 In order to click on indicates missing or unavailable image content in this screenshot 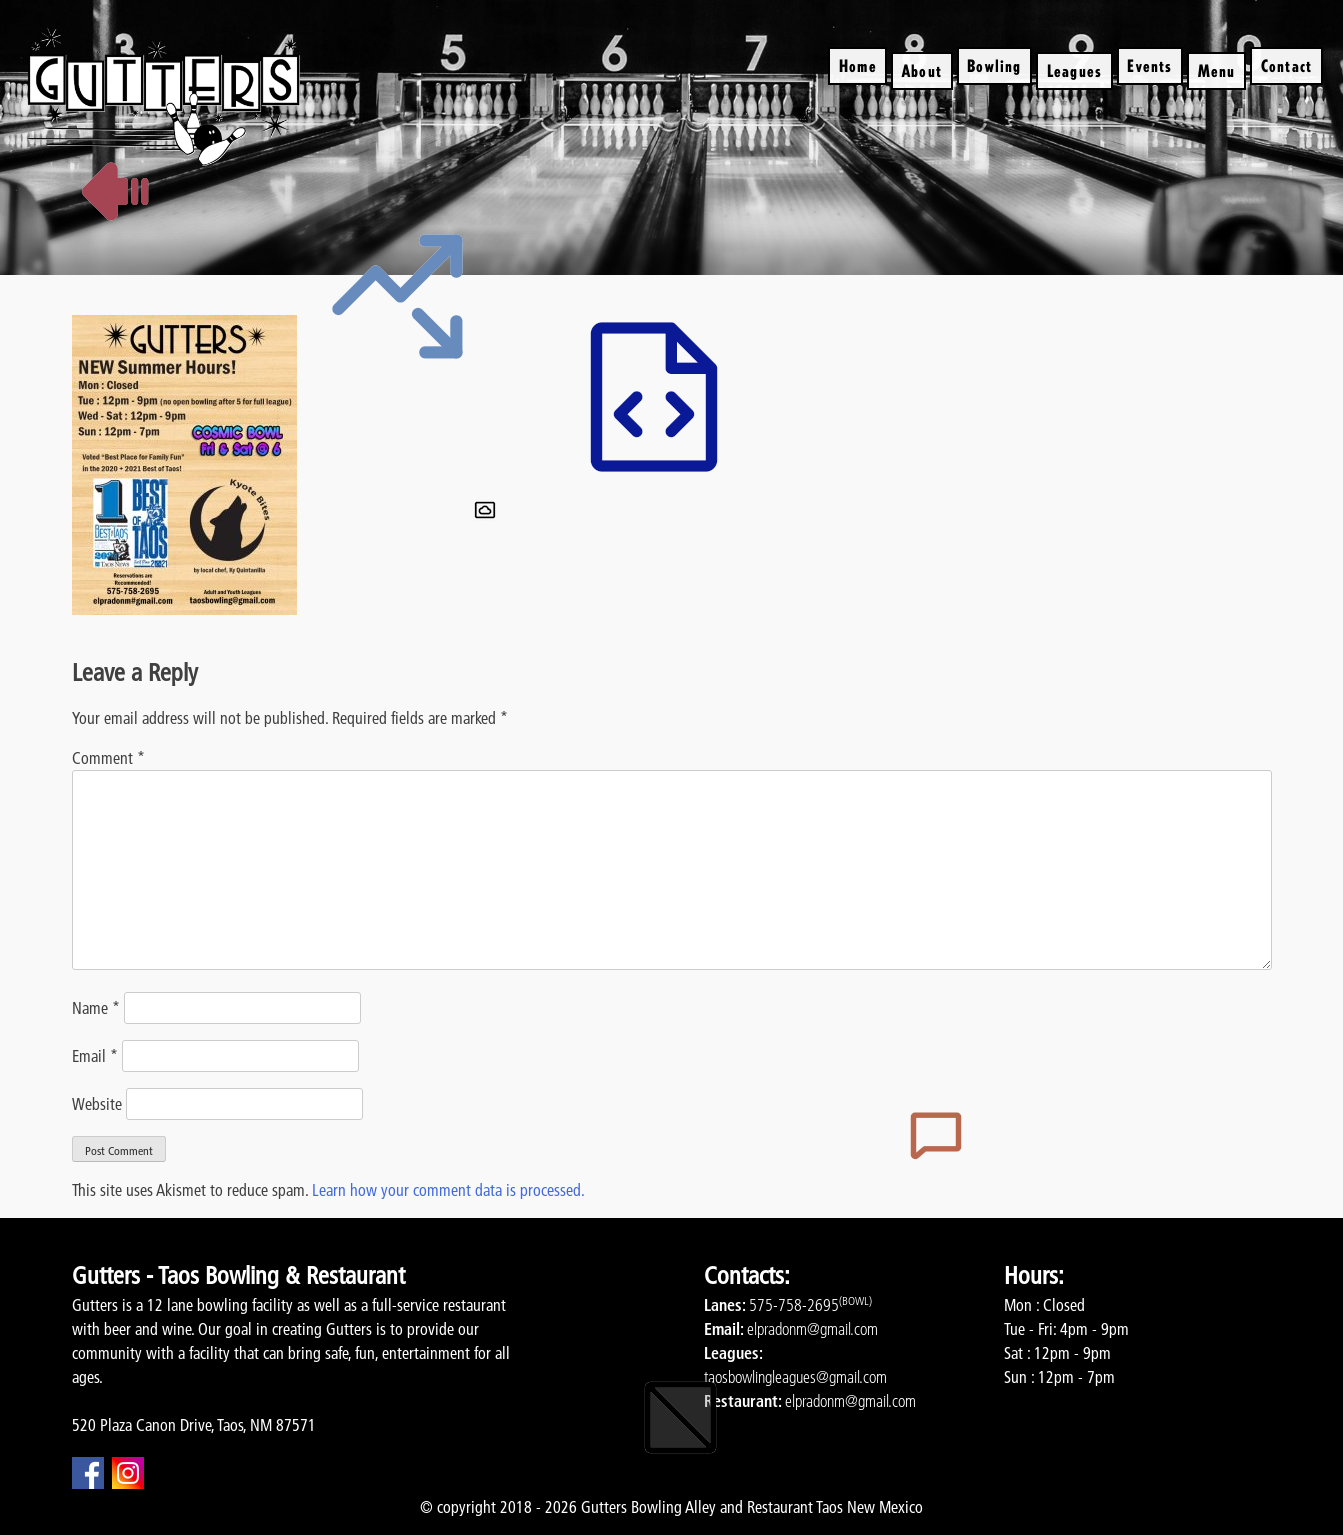, I will do `click(680, 1417)`.